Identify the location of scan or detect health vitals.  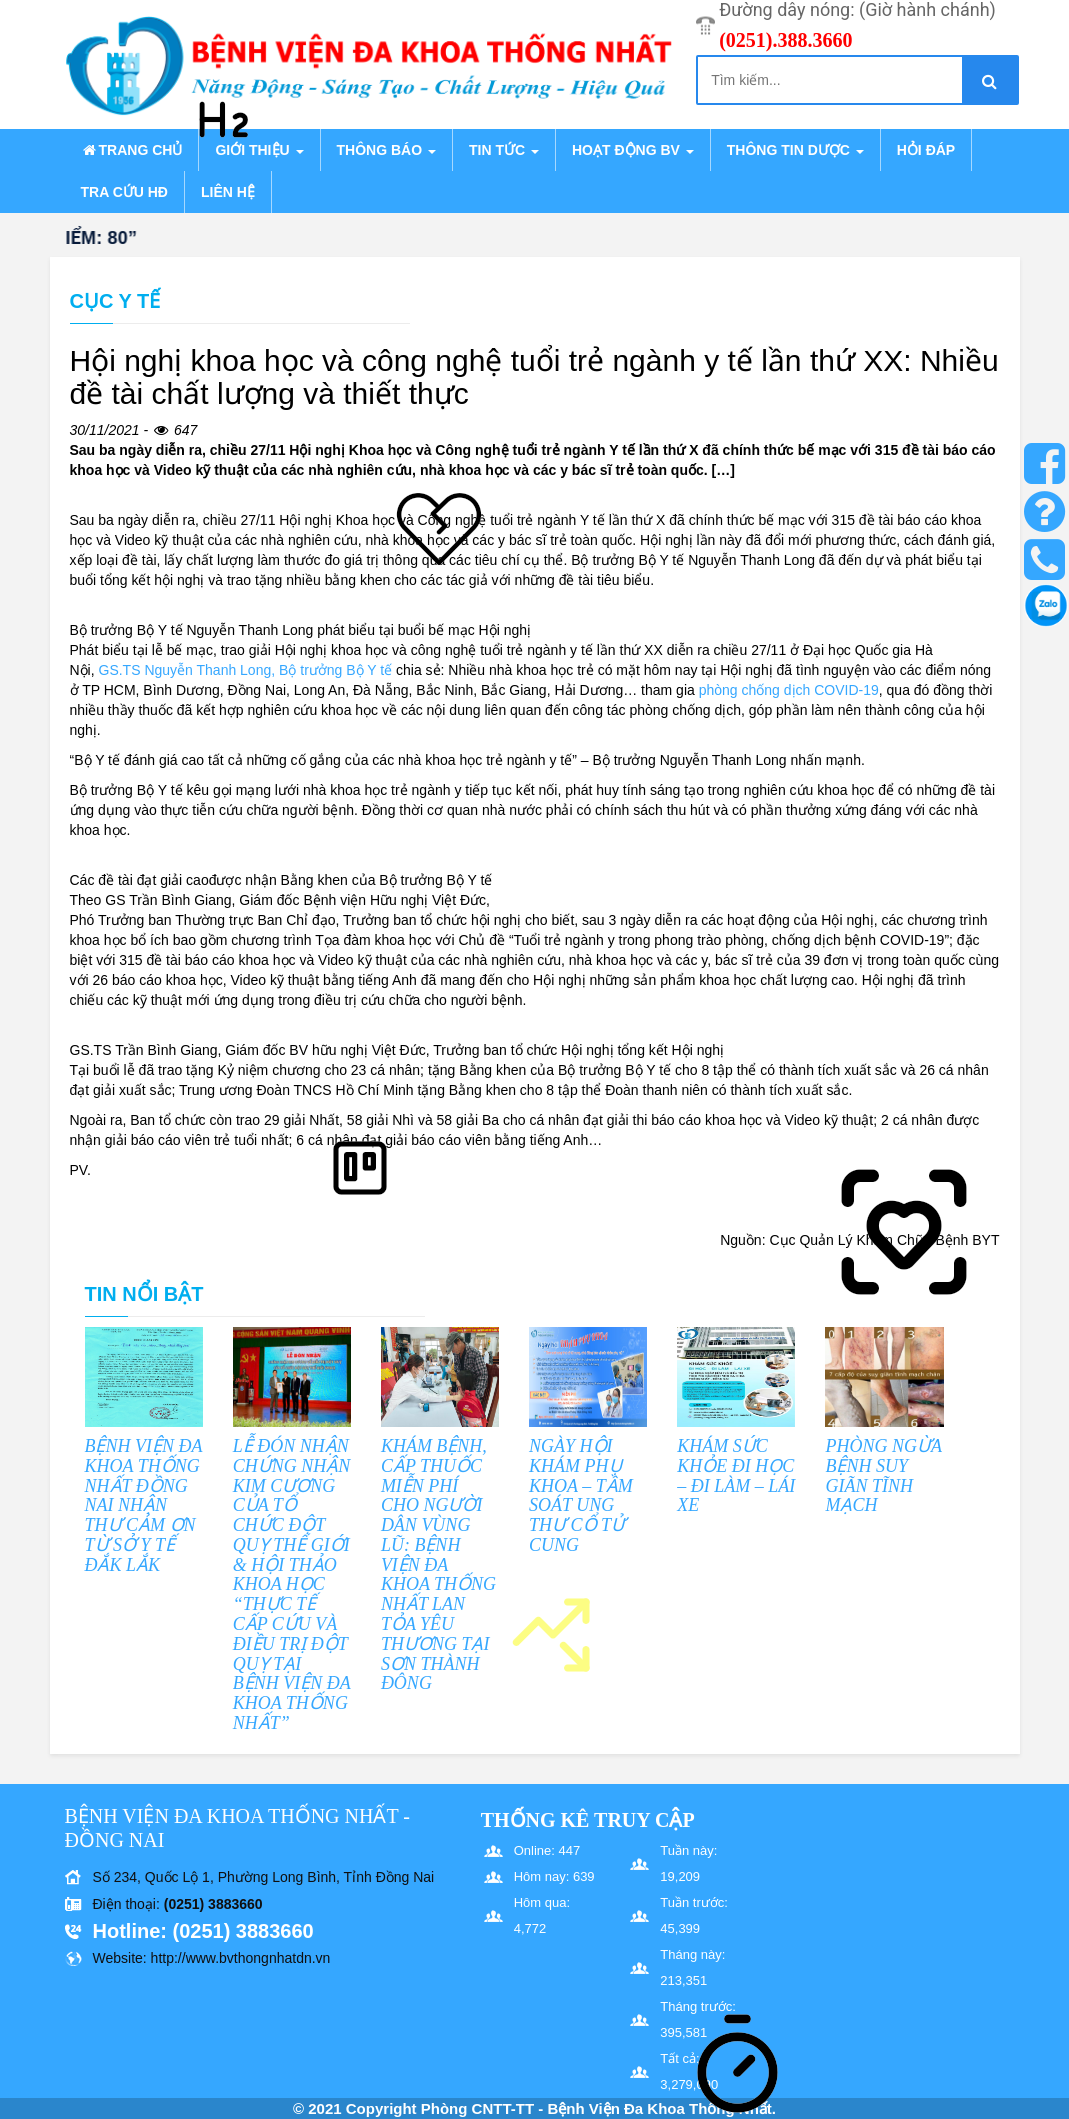
(904, 1232).